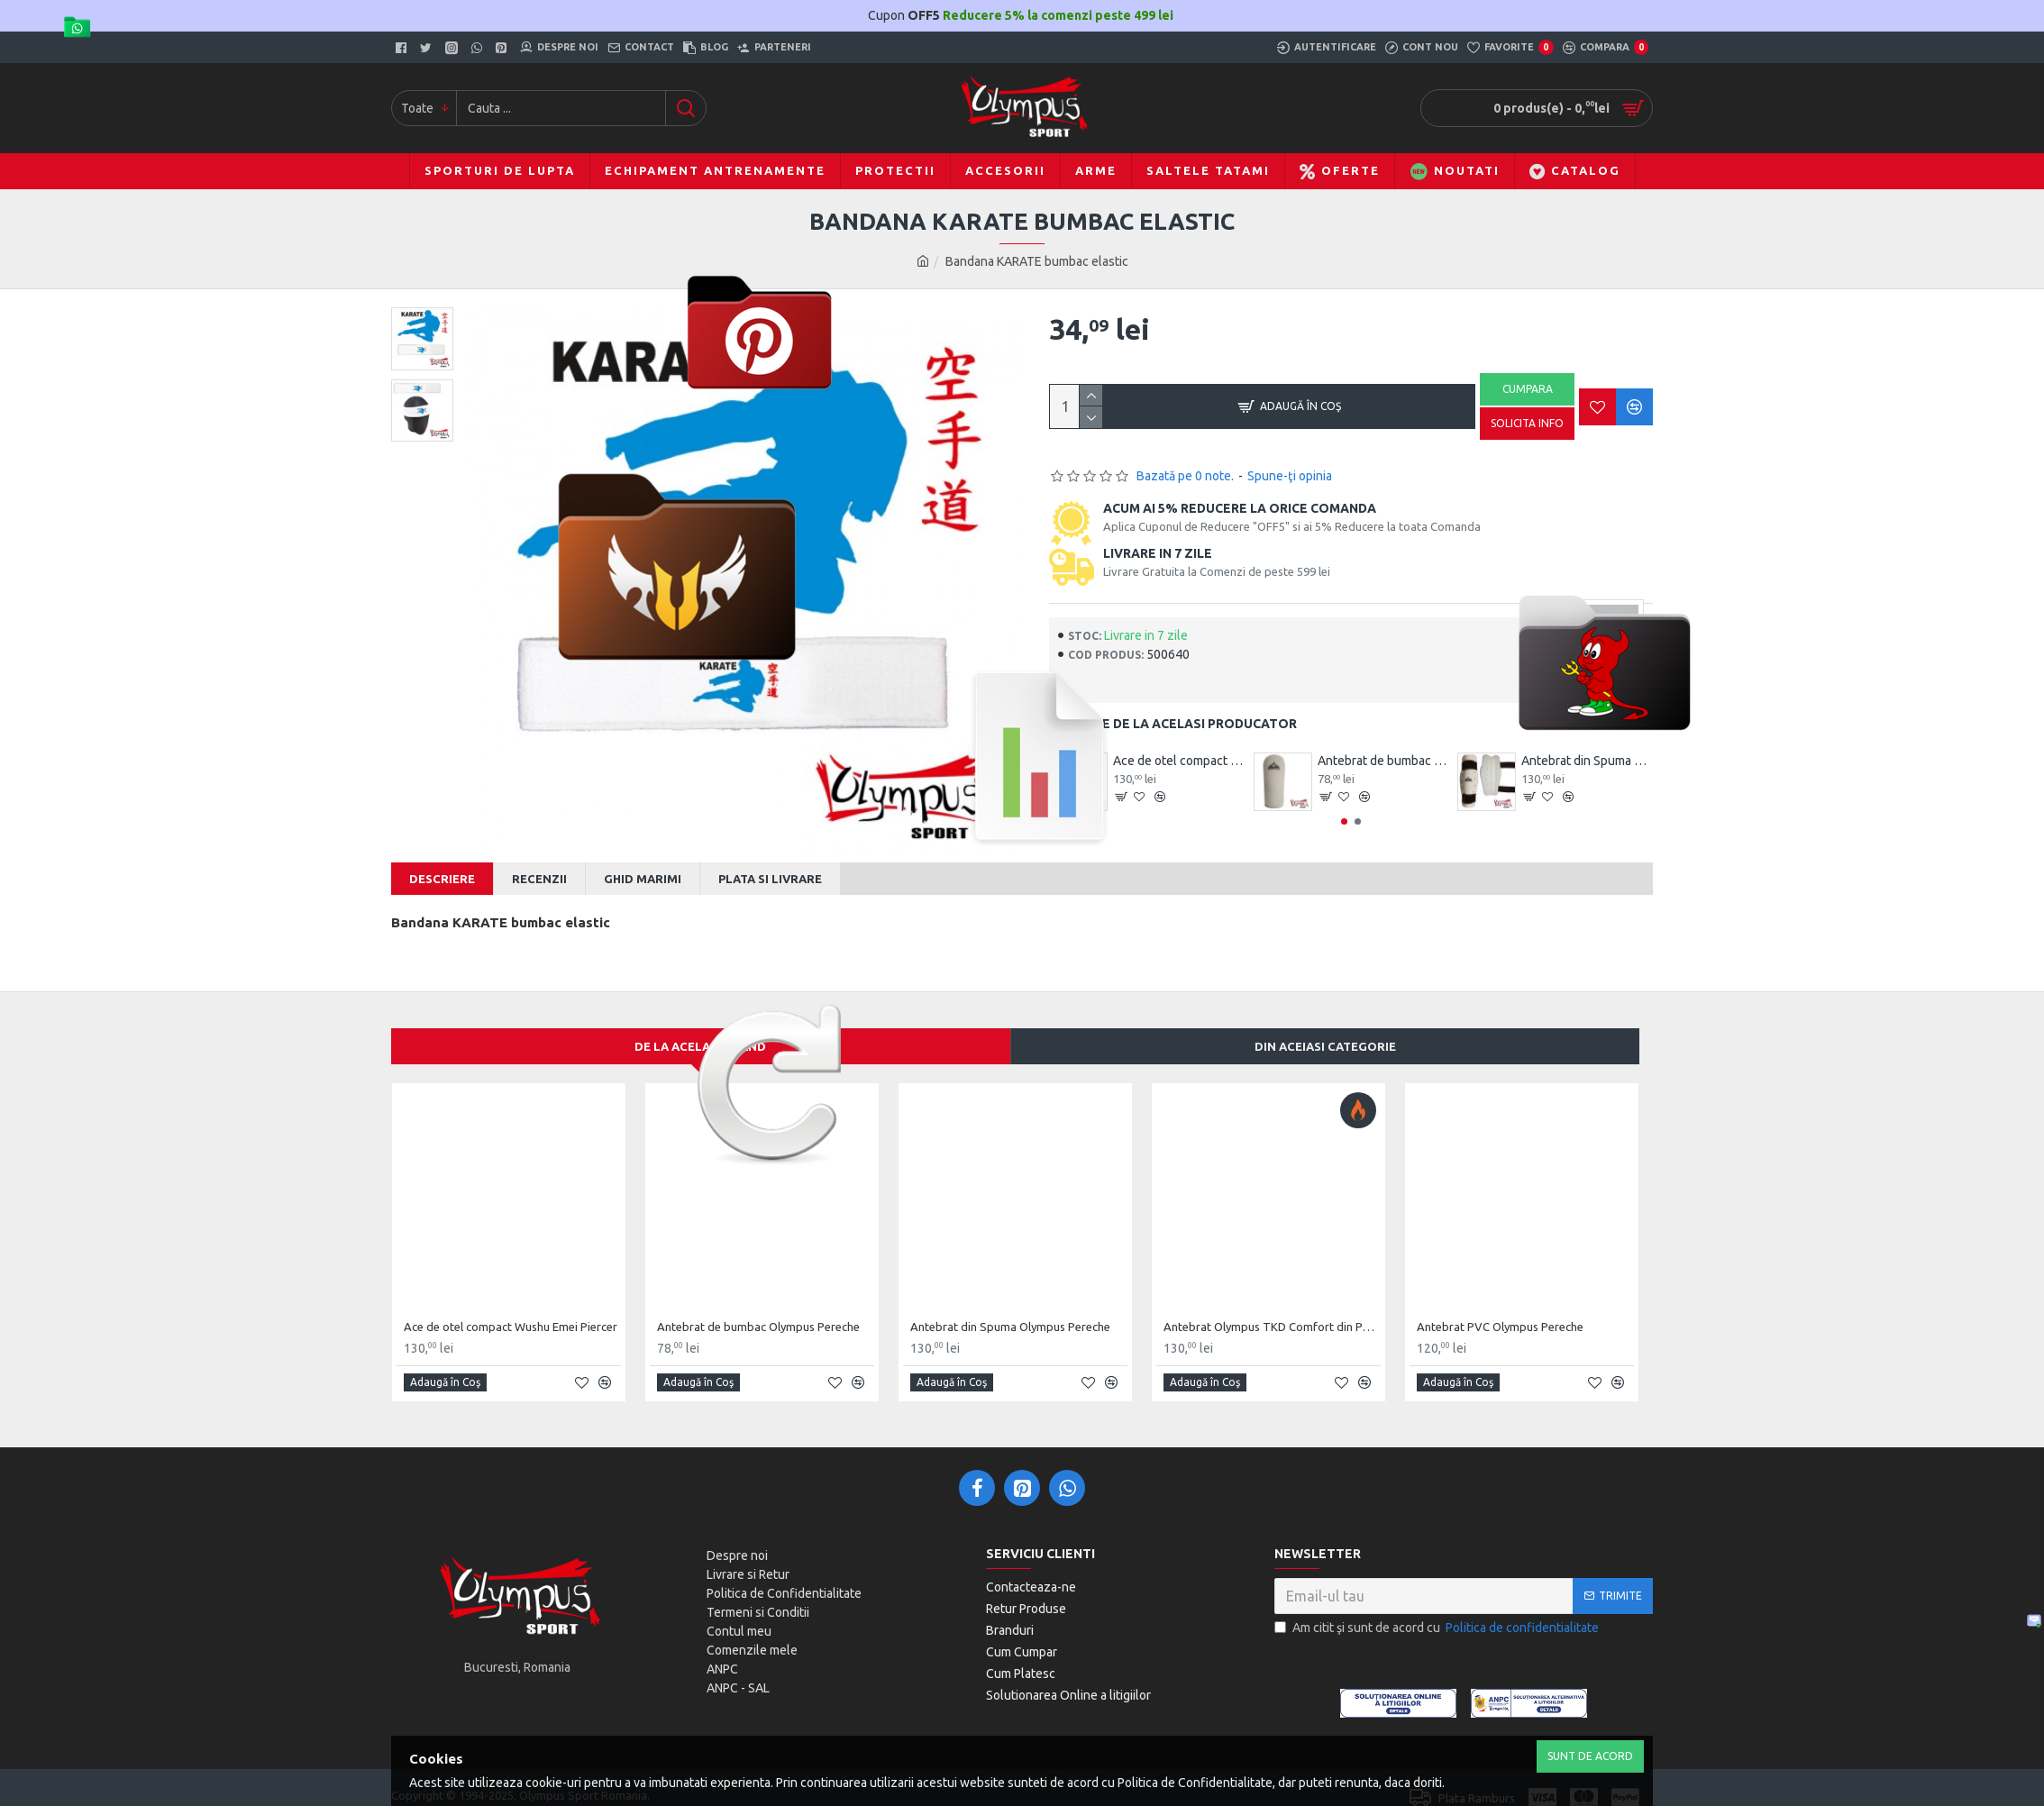 Image resolution: width=2044 pixels, height=1806 pixels. What do you see at coordinates (2034, 1620) in the screenshot?
I see `compose a new email message` at bounding box center [2034, 1620].